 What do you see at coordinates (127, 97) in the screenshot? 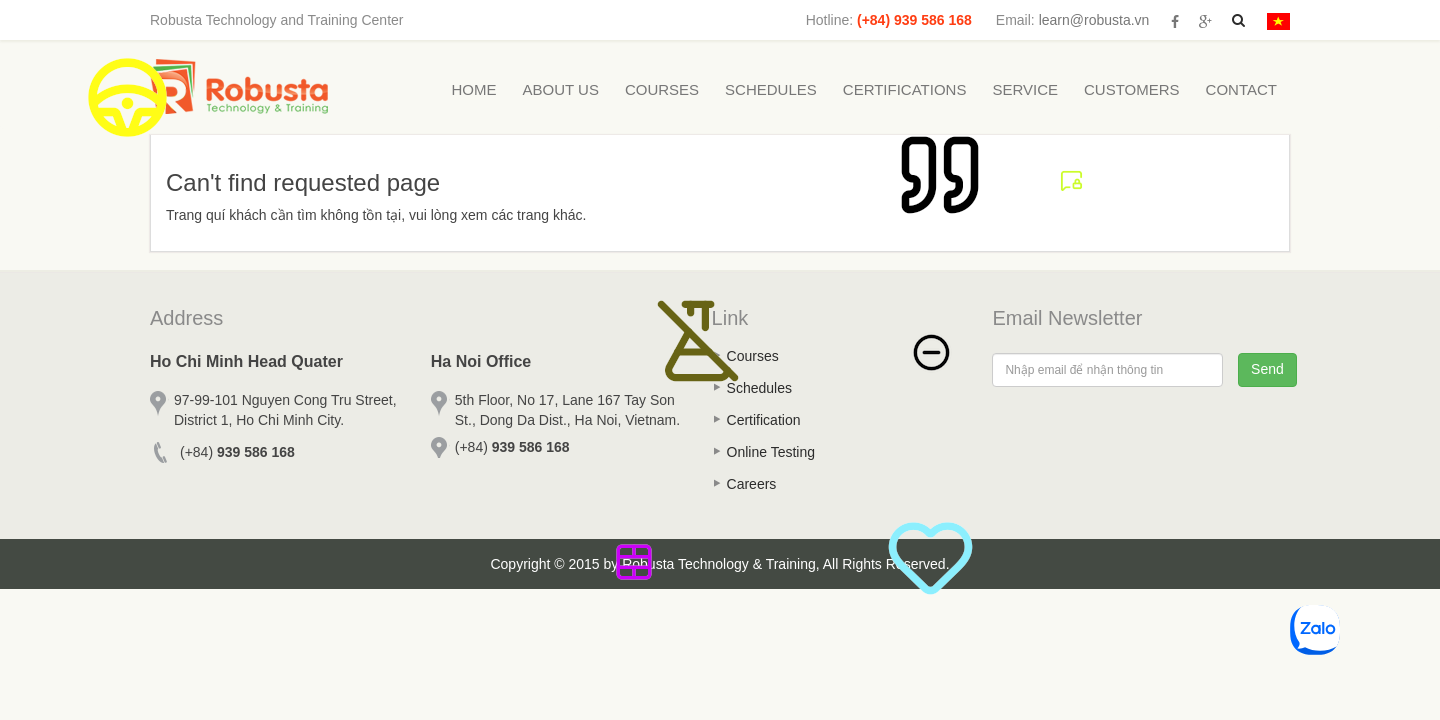
I see `access driving or navigation mode` at bounding box center [127, 97].